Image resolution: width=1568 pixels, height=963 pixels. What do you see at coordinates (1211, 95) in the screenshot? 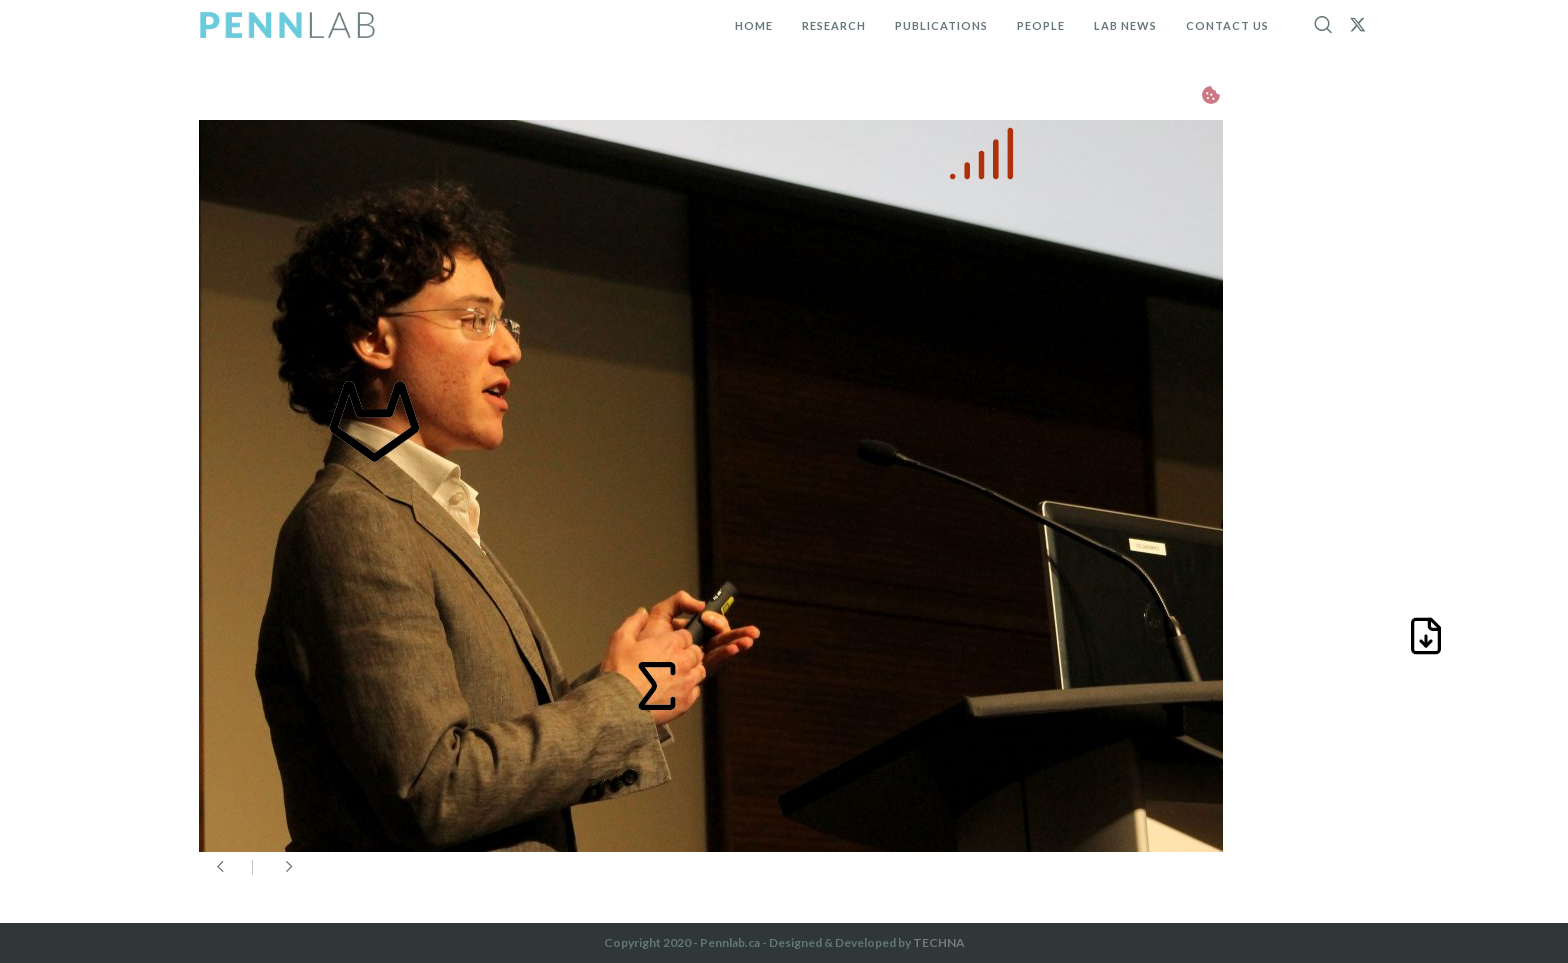
I see `manage cookie preferences` at bounding box center [1211, 95].